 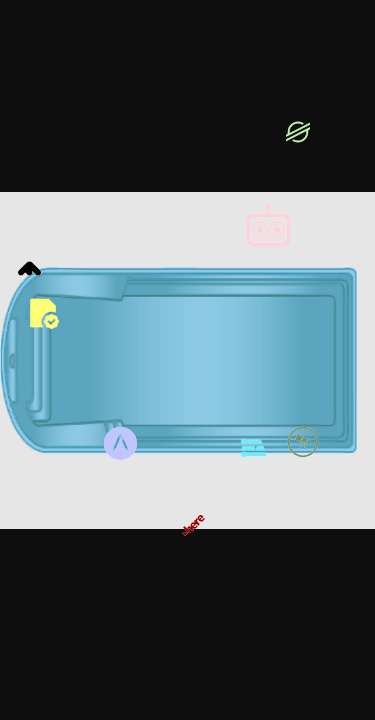 What do you see at coordinates (303, 442) in the screenshot?
I see `WPExplorer WordPress themes and resources logo` at bounding box center [303, 442].